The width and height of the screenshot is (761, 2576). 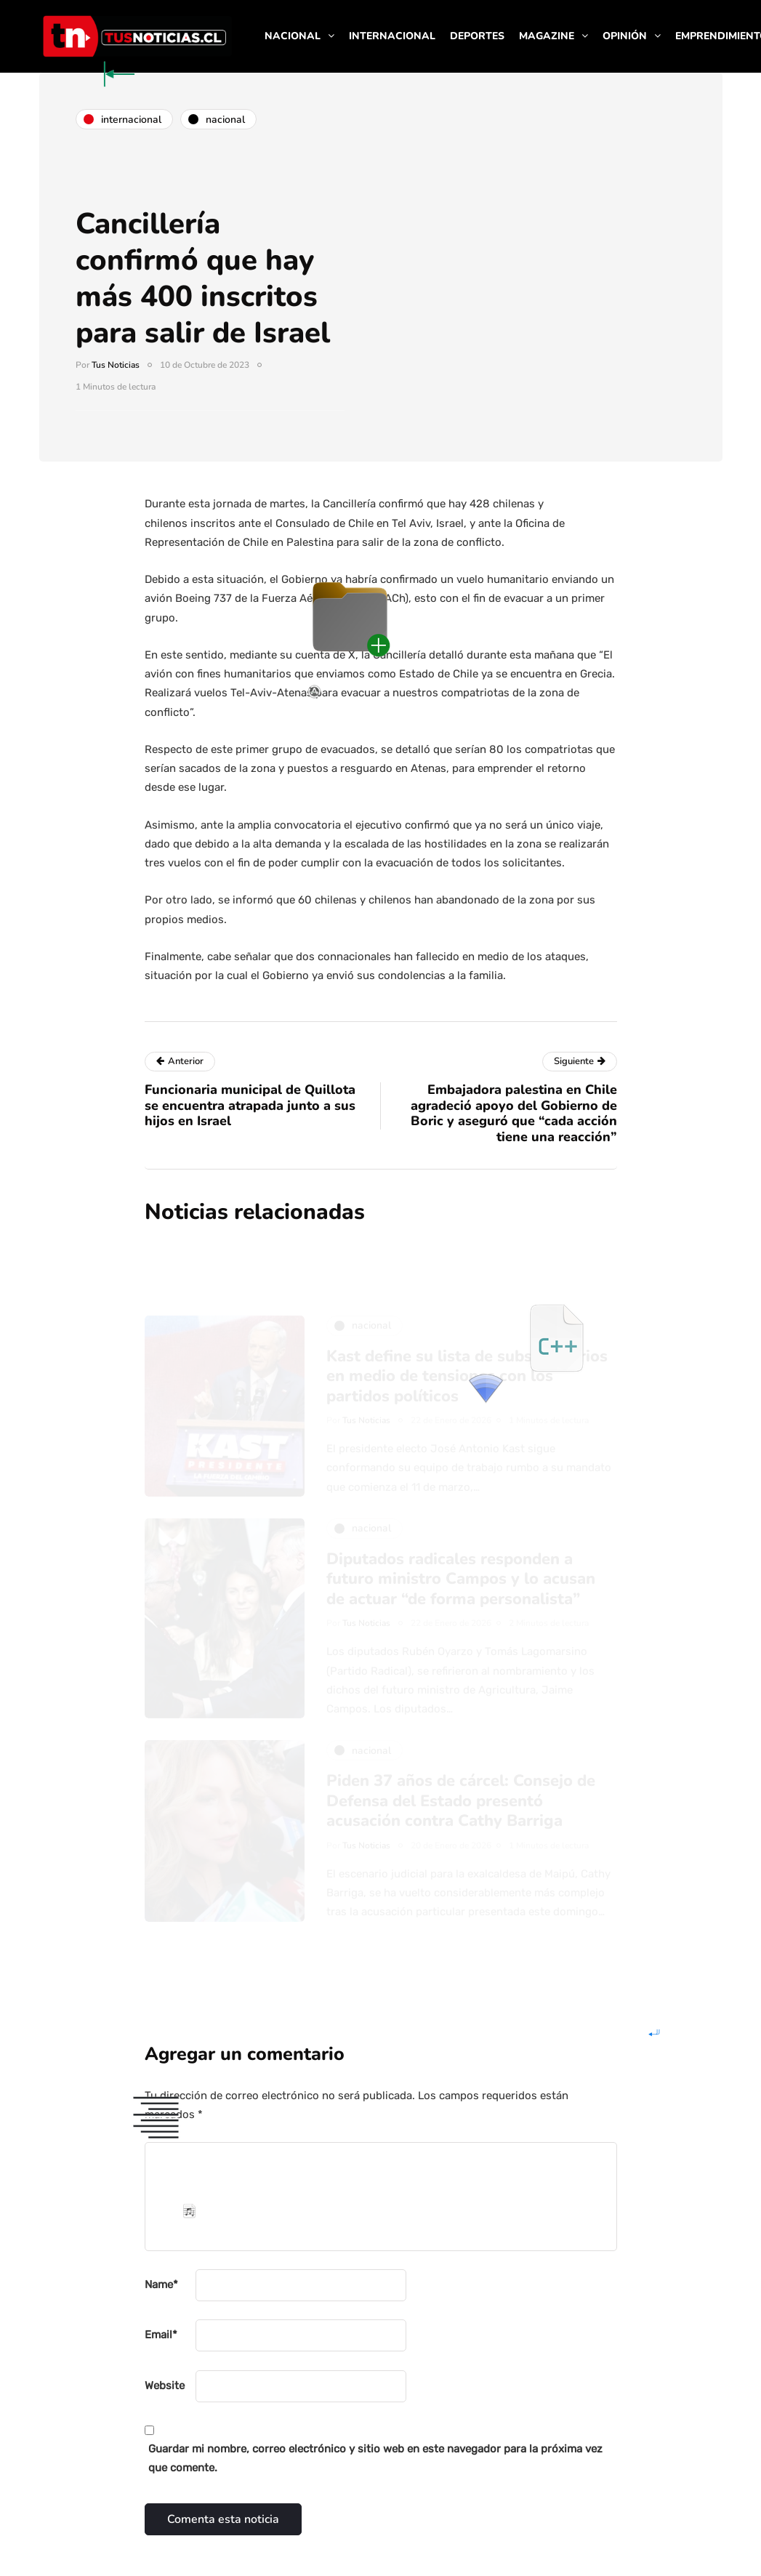 What do you see at coordinates (119, 74) in the screenshot?
I see `go to the first item in a list or sequence` at bounding box center [119, 74].